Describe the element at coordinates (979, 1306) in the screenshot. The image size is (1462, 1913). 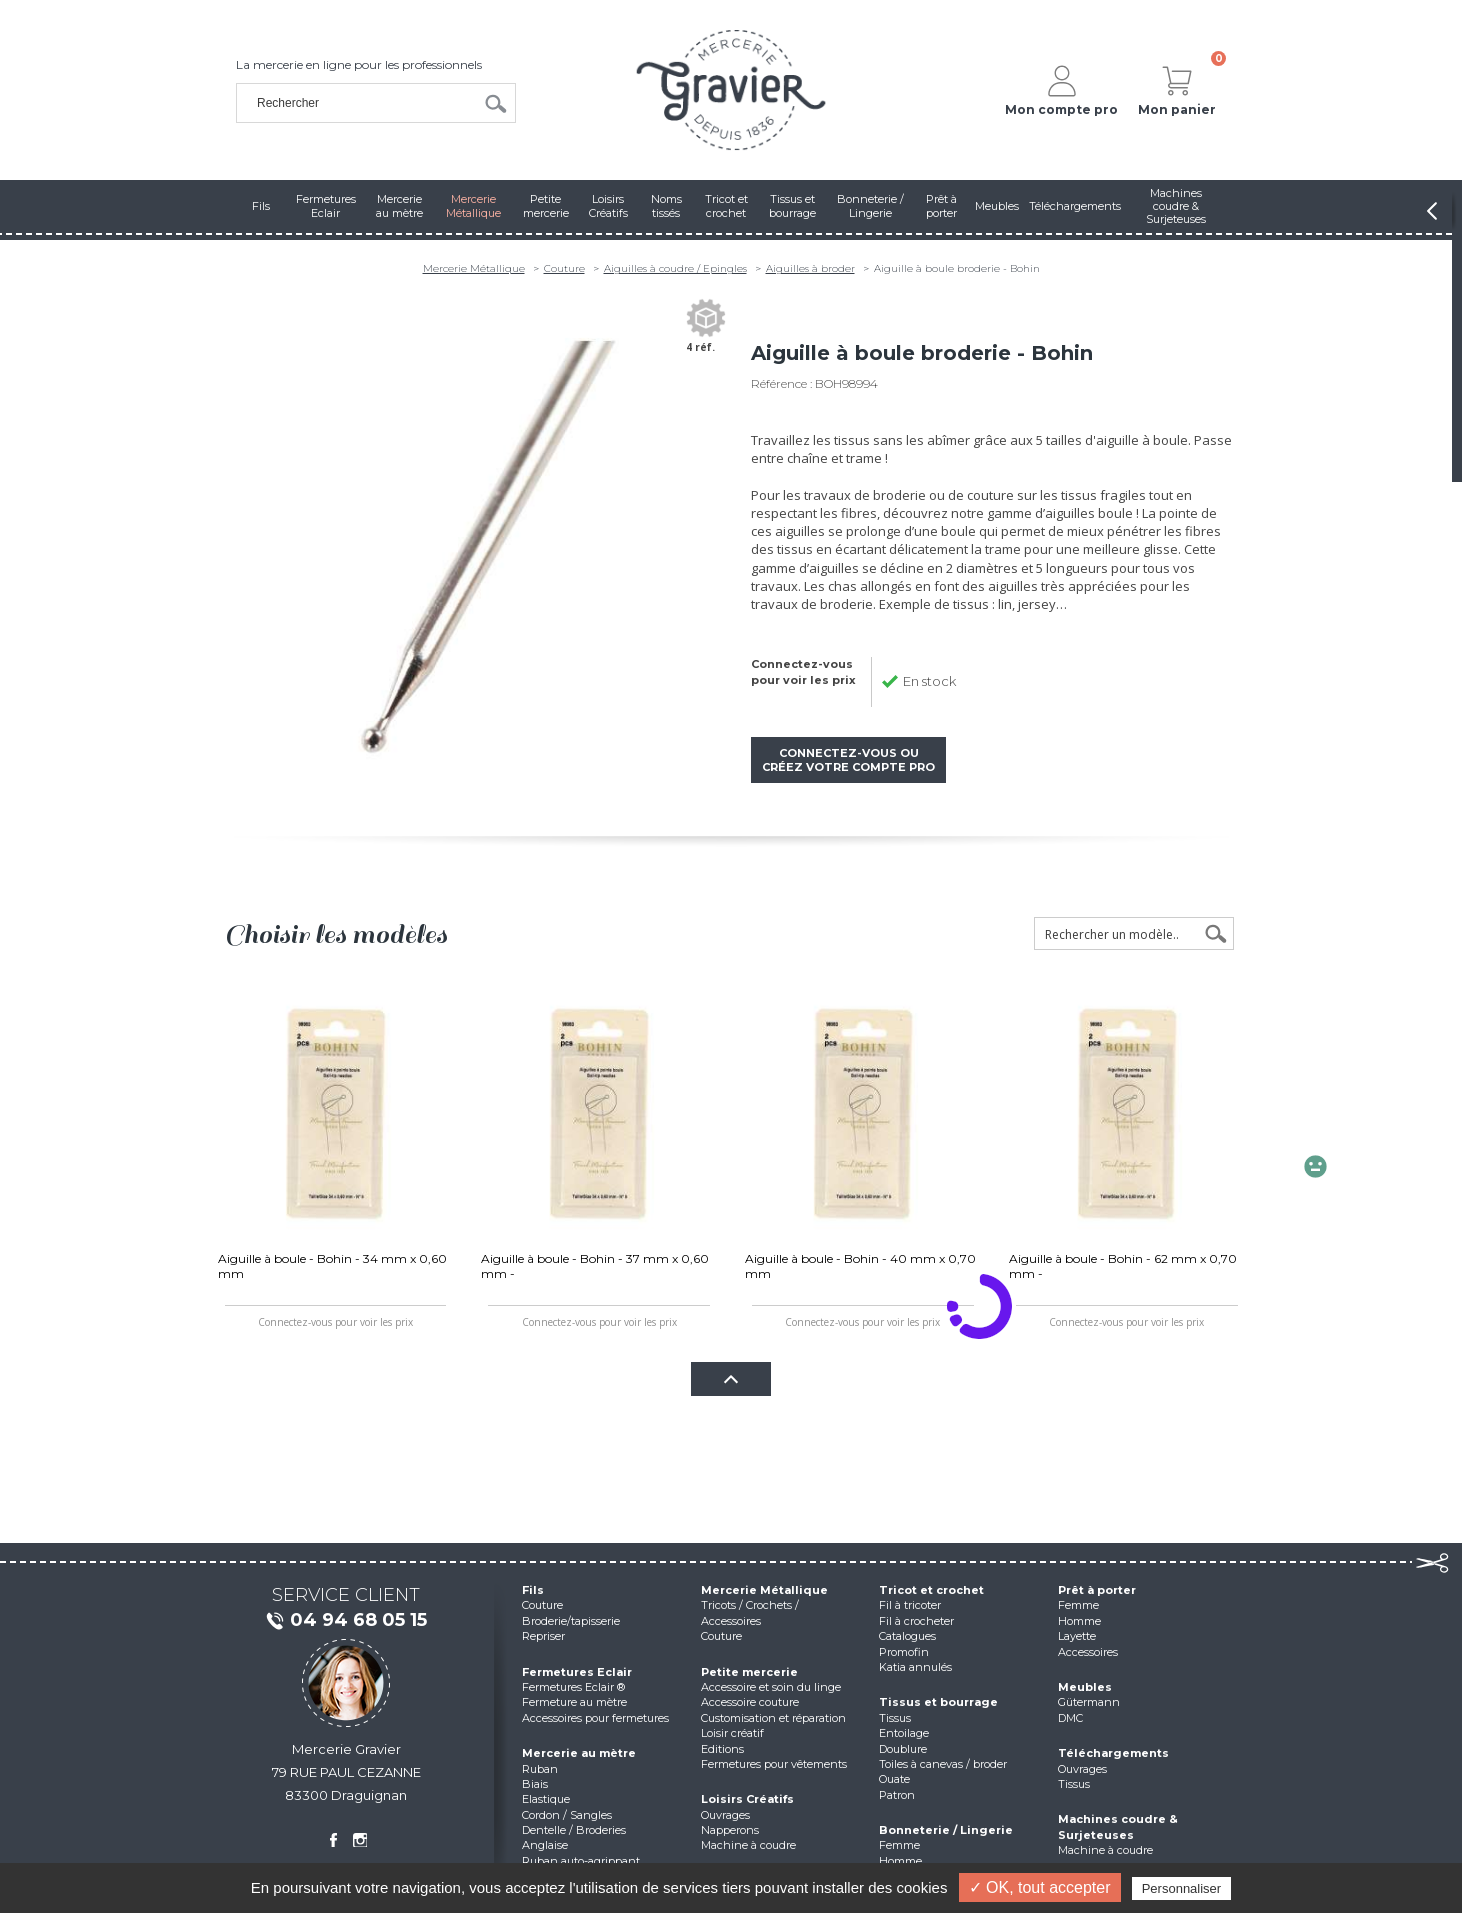
I see `open stagetimer app` at that location.